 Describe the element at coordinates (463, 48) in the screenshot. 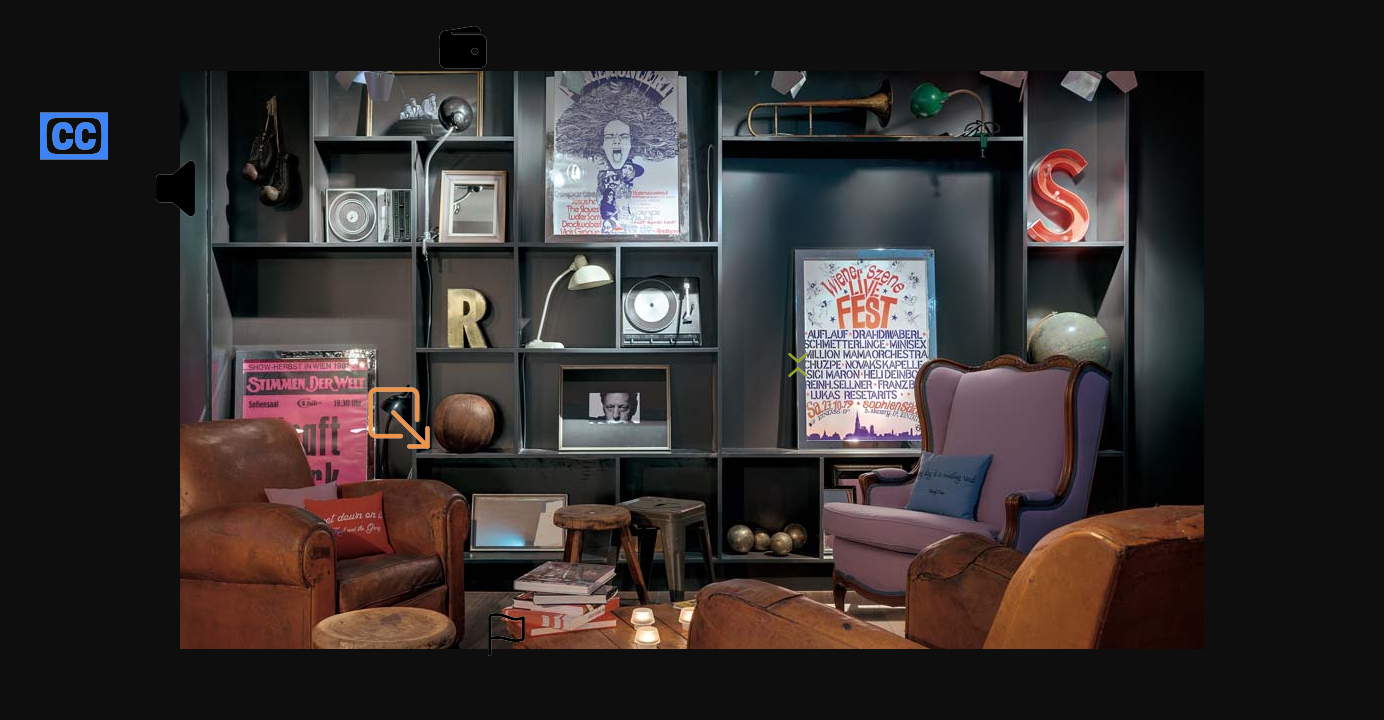

I see `access your wallet or payment methods` at that location.